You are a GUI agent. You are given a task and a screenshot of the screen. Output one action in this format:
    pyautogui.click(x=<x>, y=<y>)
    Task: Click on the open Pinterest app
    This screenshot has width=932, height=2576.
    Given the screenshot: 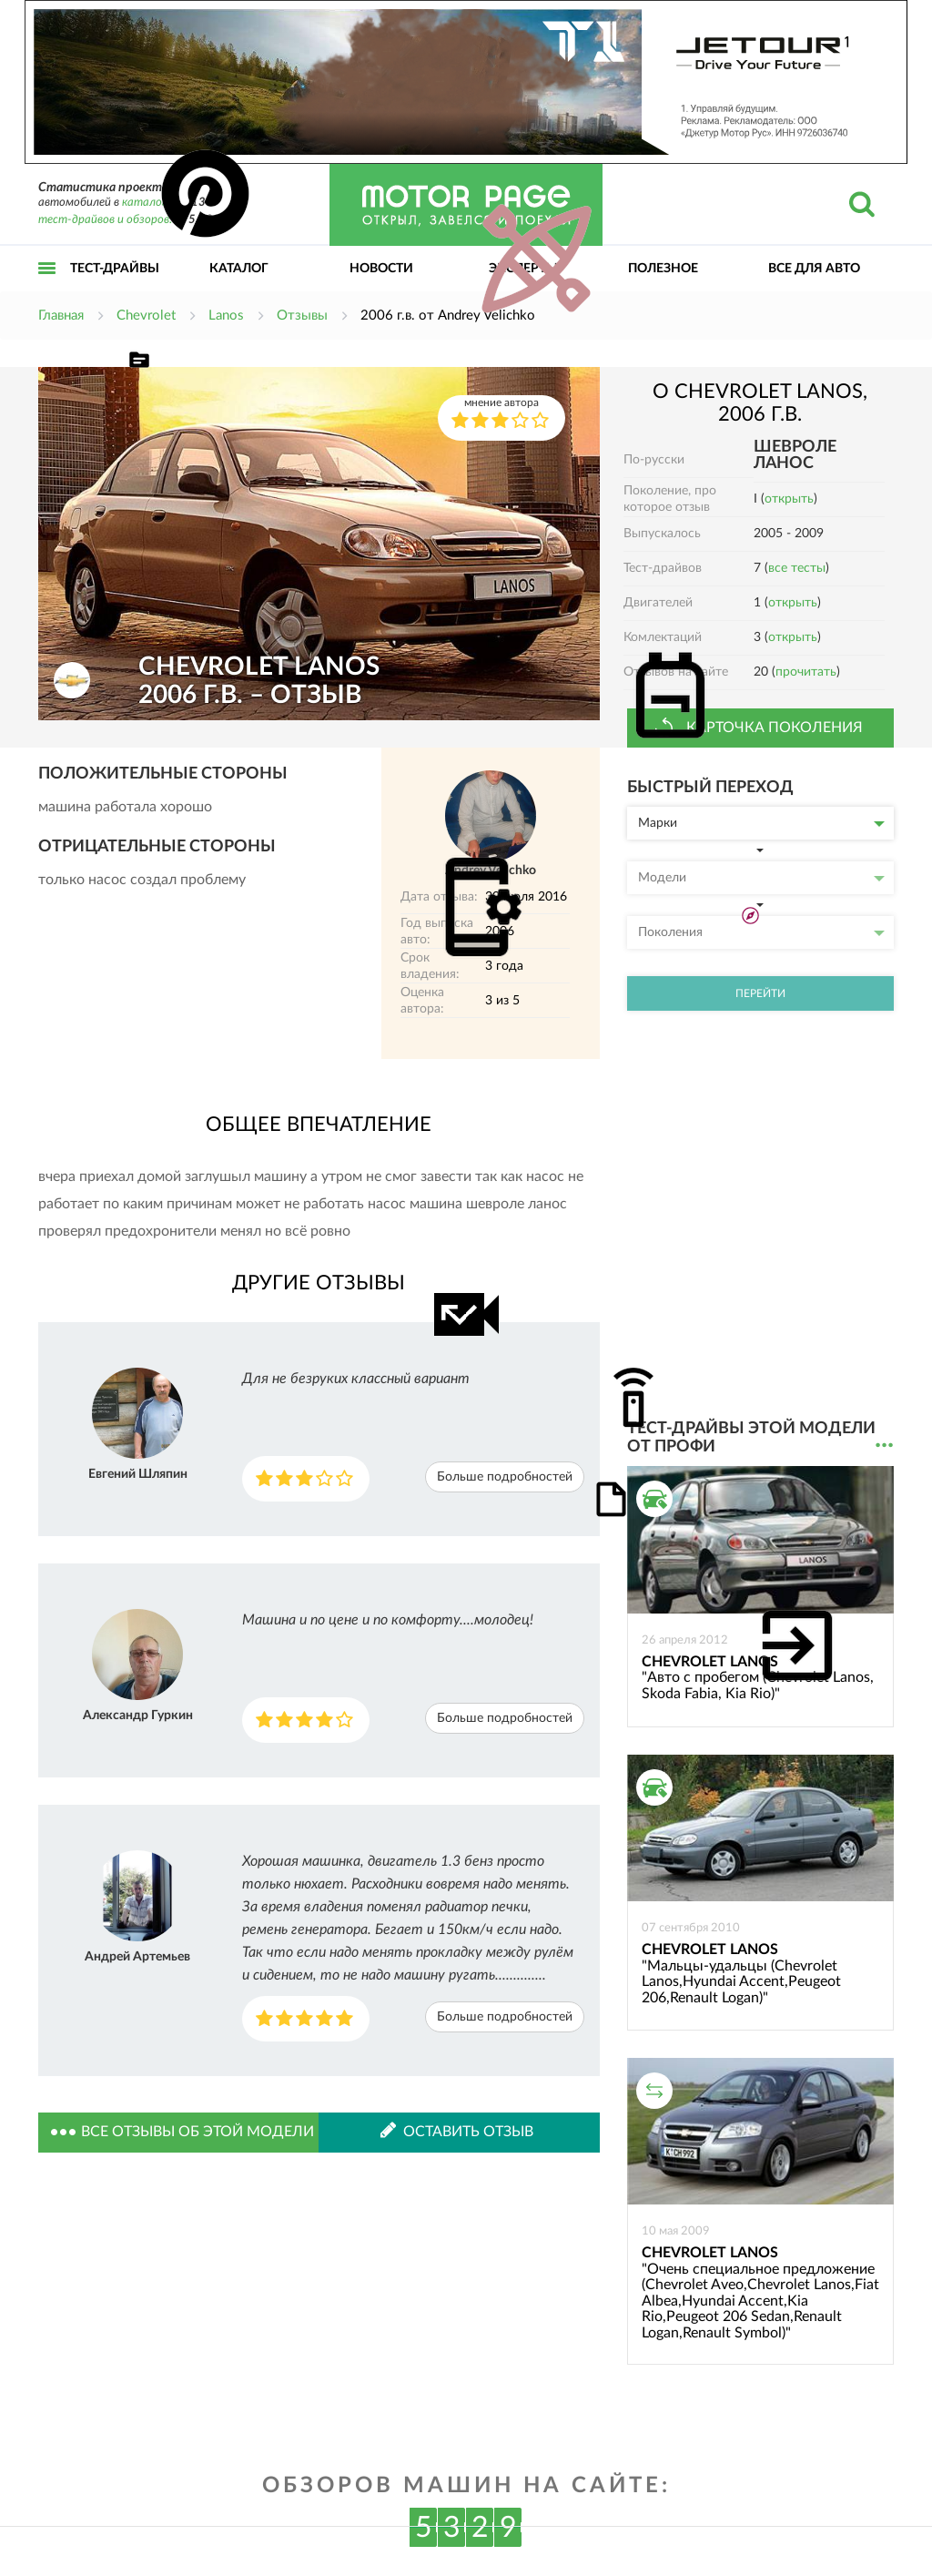 What is the action you would take?
    pyautogui.click(x=205, y=193)
    